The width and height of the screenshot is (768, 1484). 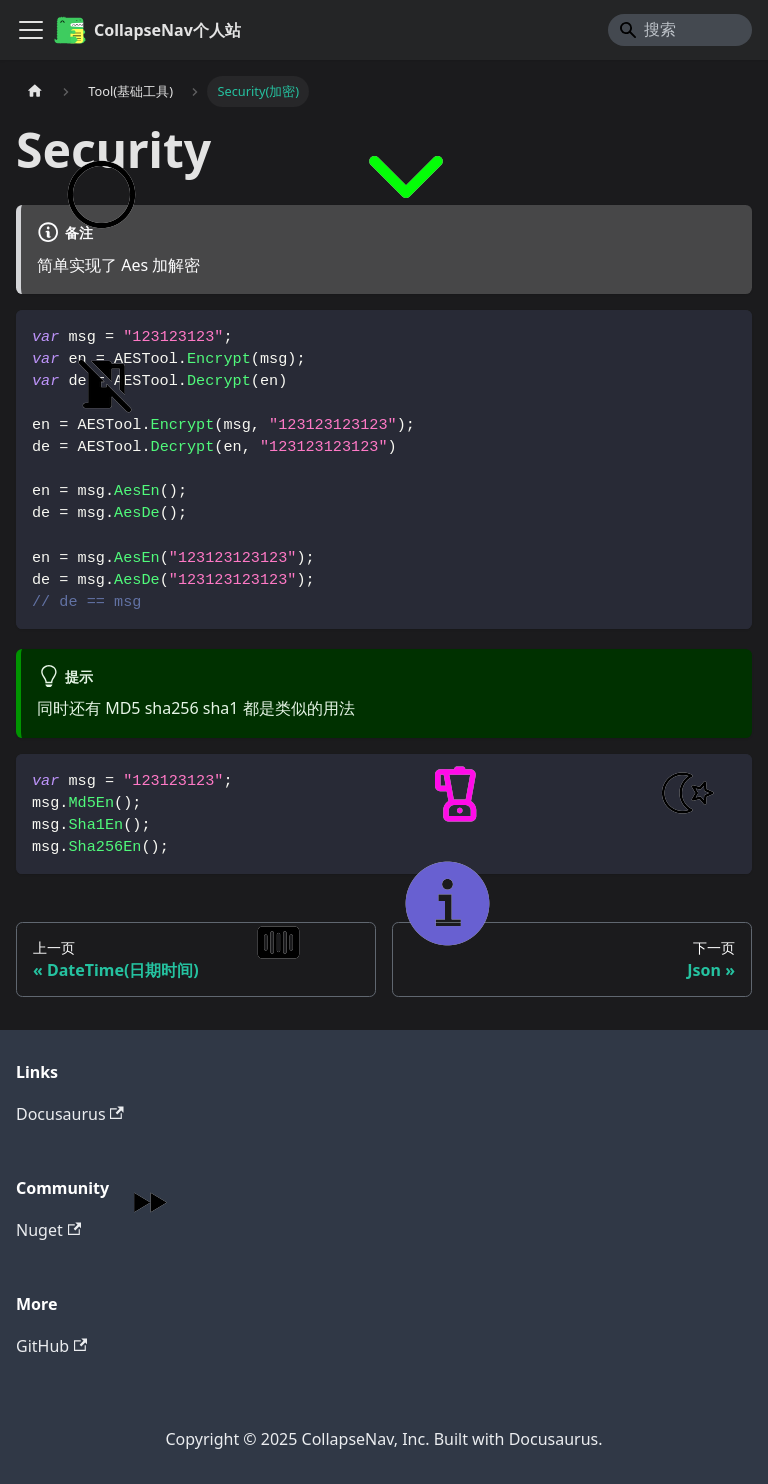 I want to click on view more information or details, so click(x=447, y=903).